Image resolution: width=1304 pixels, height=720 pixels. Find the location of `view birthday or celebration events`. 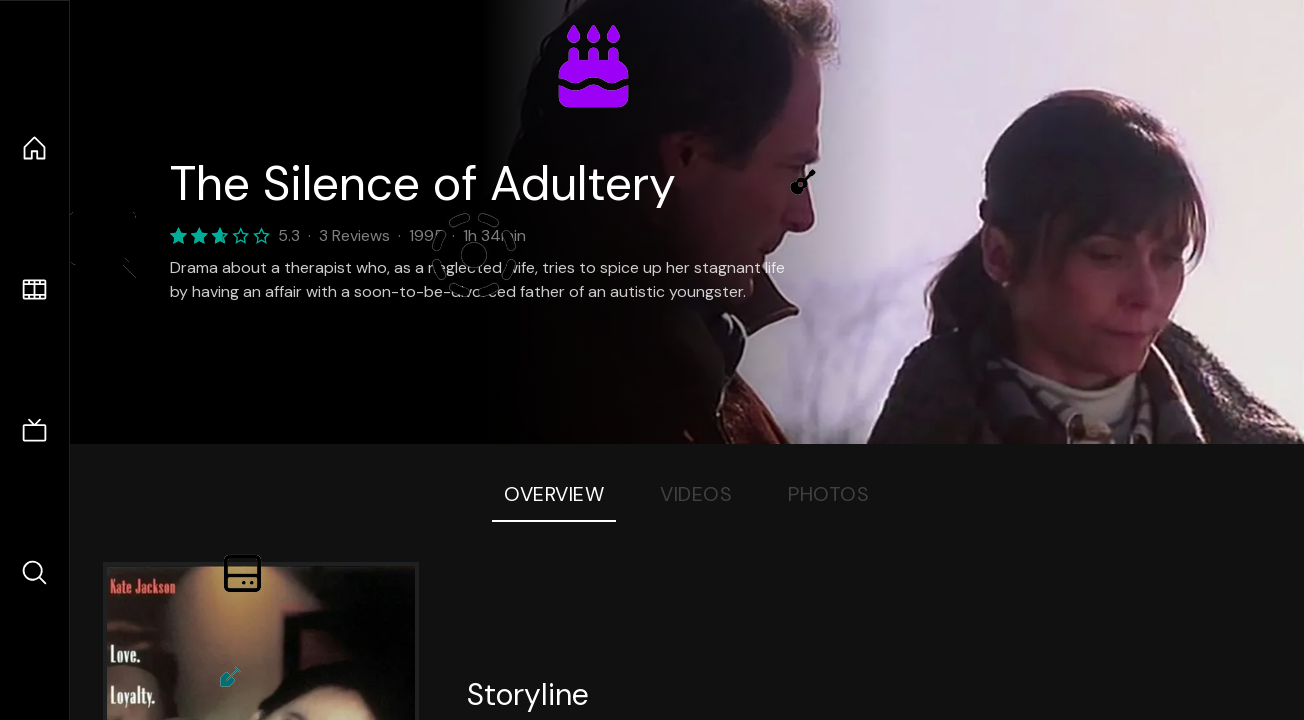

view birthday or celebration events is located at coordinates (593, 67).